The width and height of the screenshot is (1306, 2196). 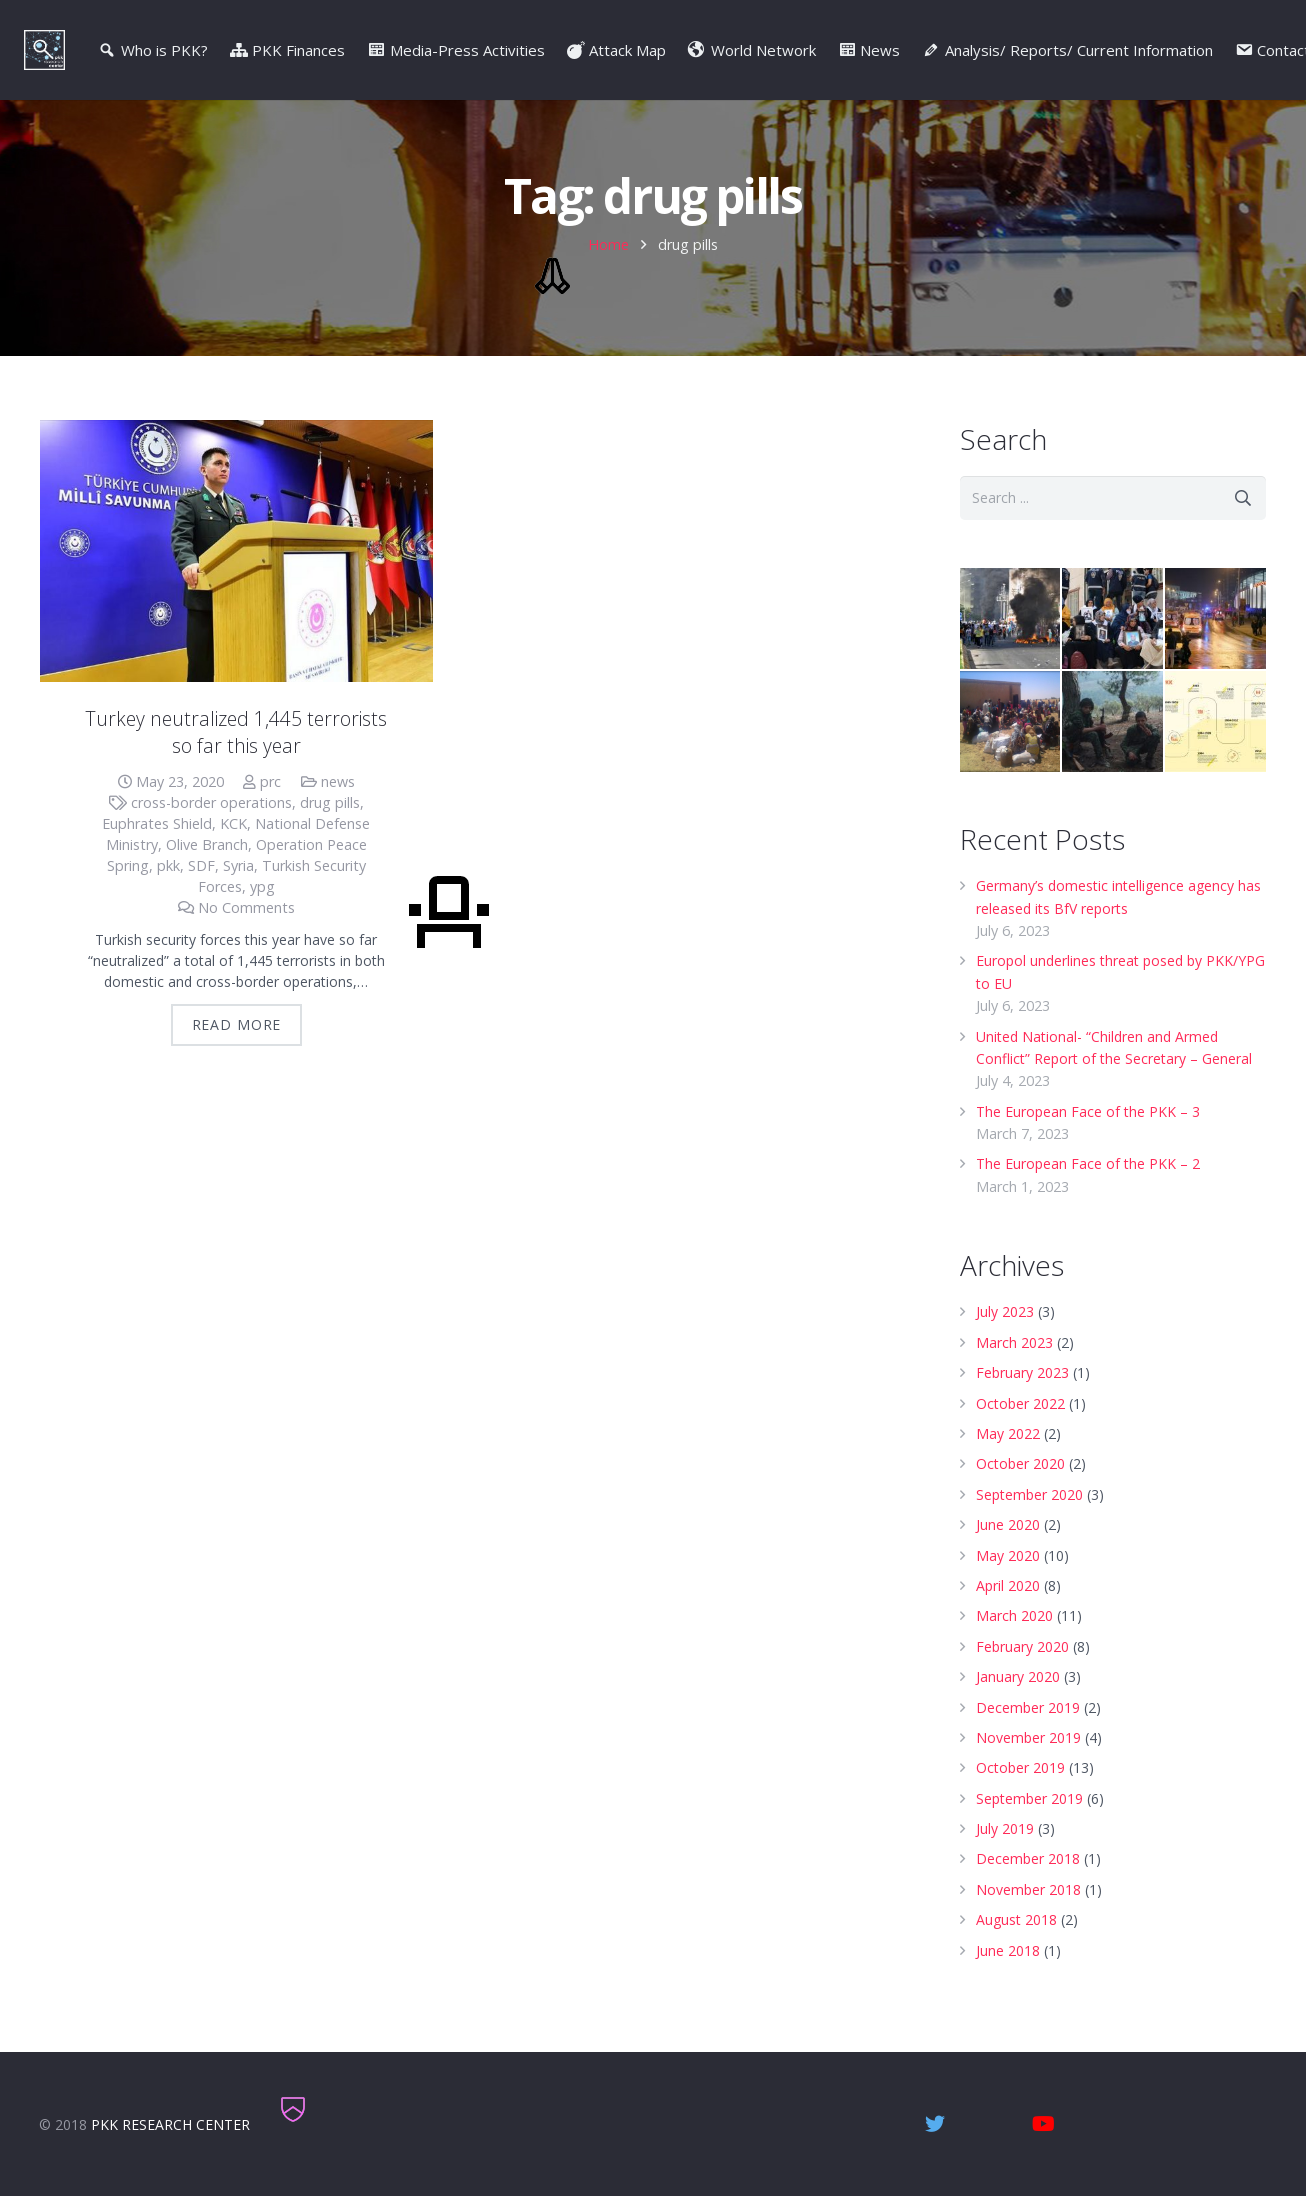 What do you see at coordinates (293, 2108) in the screenshot?
I see `security or protection status indicator` at bounding box center [293, 2108].